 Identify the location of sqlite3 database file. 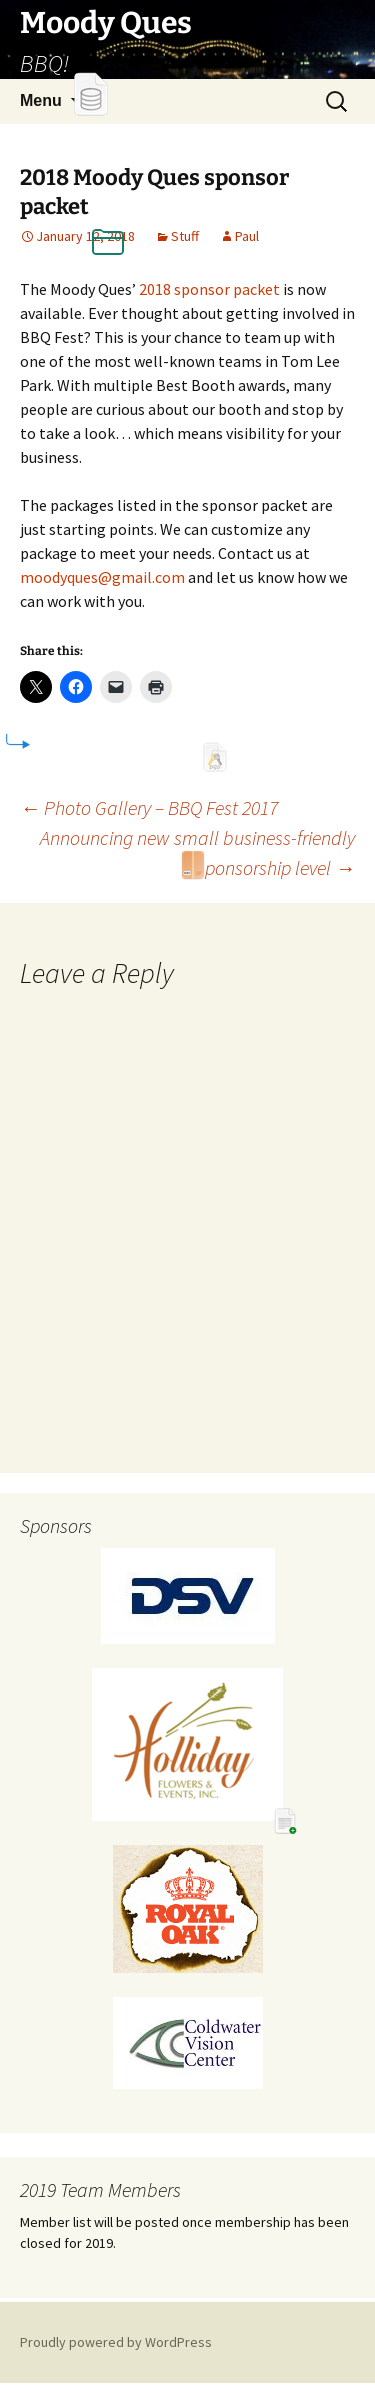
(91, 94).